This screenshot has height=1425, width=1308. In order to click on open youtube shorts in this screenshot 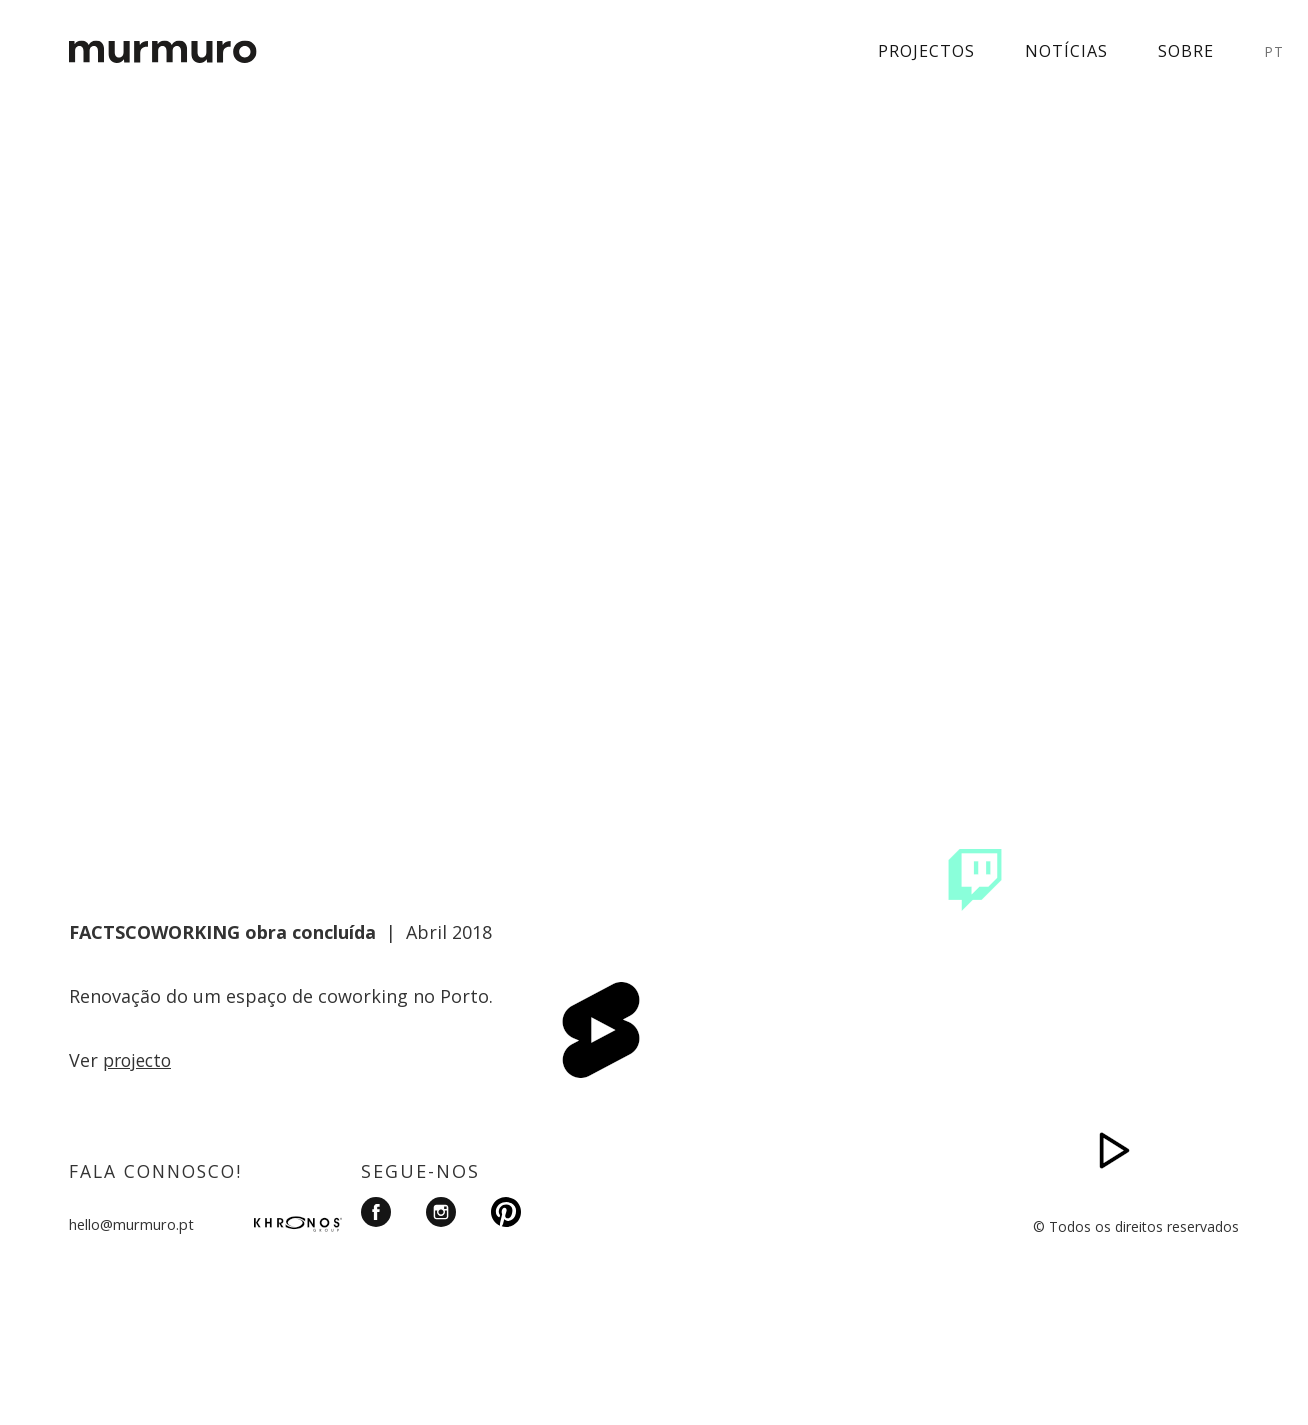, I will do `click(601, 1030)`.